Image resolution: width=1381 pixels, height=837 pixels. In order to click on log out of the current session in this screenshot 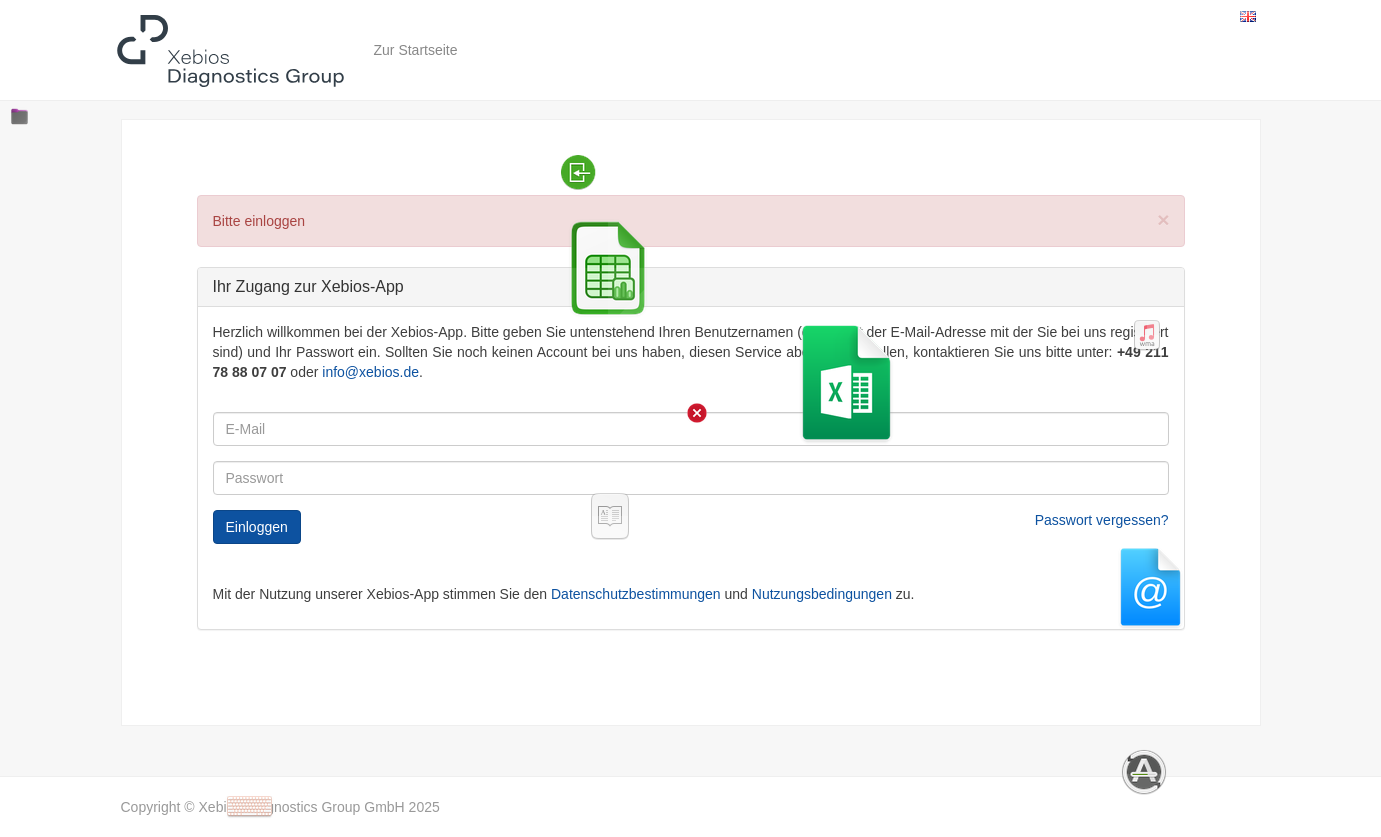, I will do `click(578, 172)`.